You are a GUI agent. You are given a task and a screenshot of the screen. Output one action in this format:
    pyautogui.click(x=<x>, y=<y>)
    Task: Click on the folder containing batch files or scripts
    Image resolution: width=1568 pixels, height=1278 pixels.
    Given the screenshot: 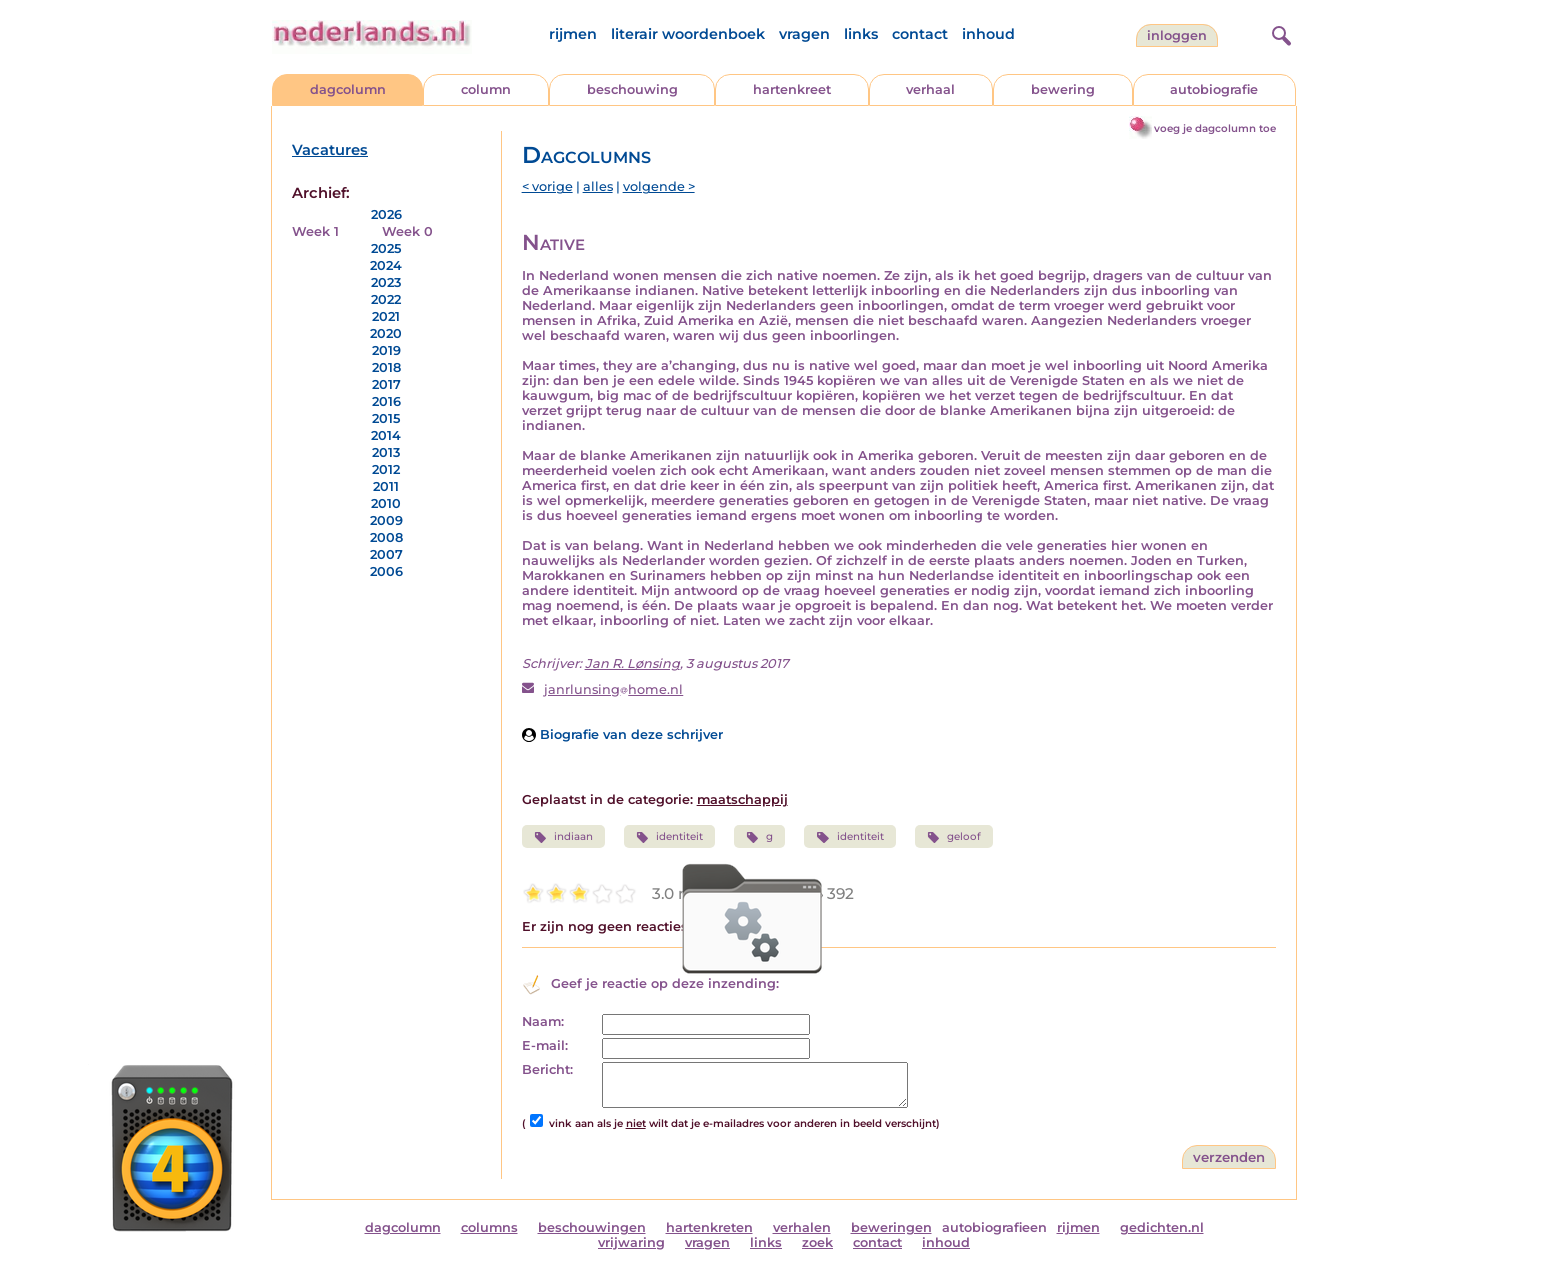 What is the action you would take?
    pyautogui.click(x=751, y=922)
    